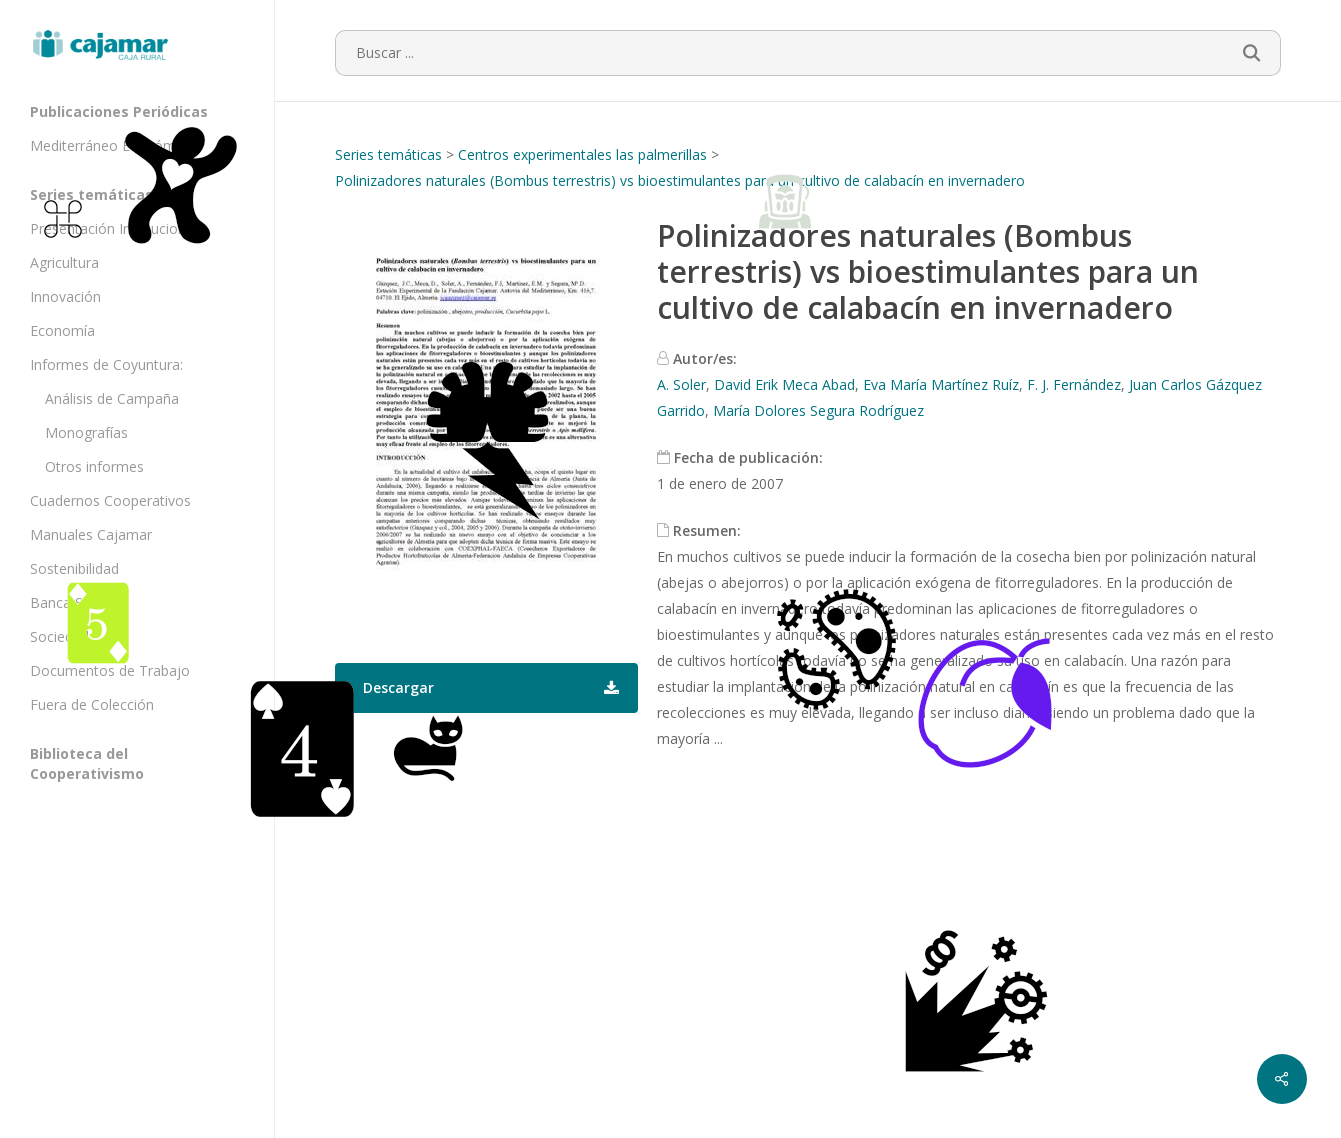 The width and height of the screenshot is (1341, 1138). Describe the element at coordinates (977, 999) in the screenshot. I see `indicates a system crash or critical error` at that location.